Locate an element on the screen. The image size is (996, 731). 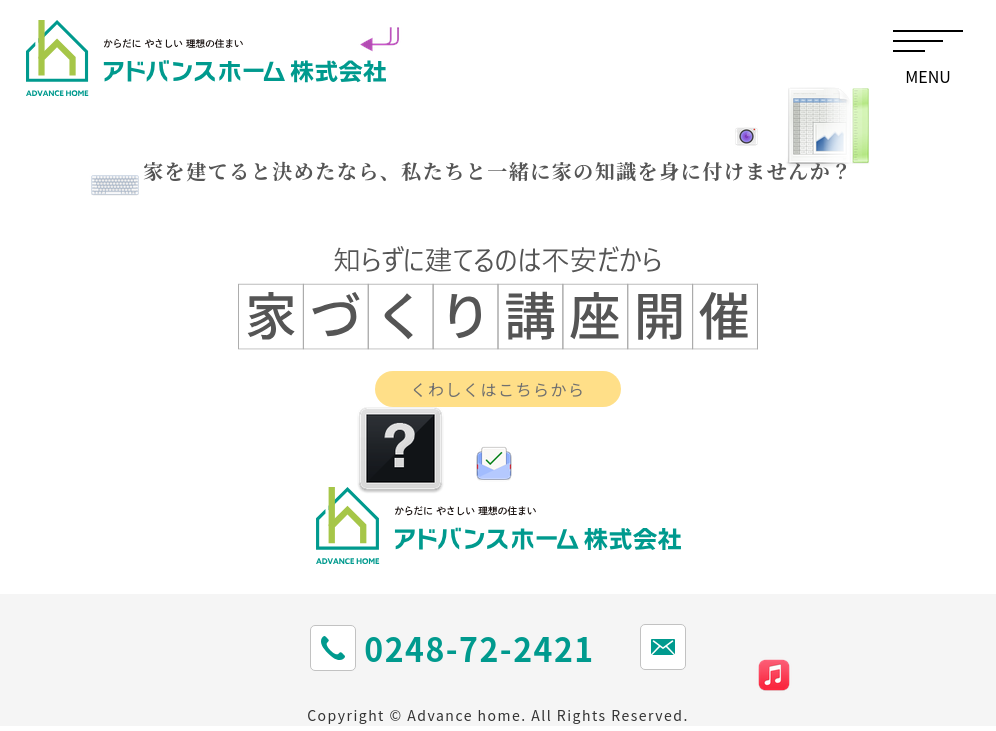
open apple music app is located at coordinates (774, 675).